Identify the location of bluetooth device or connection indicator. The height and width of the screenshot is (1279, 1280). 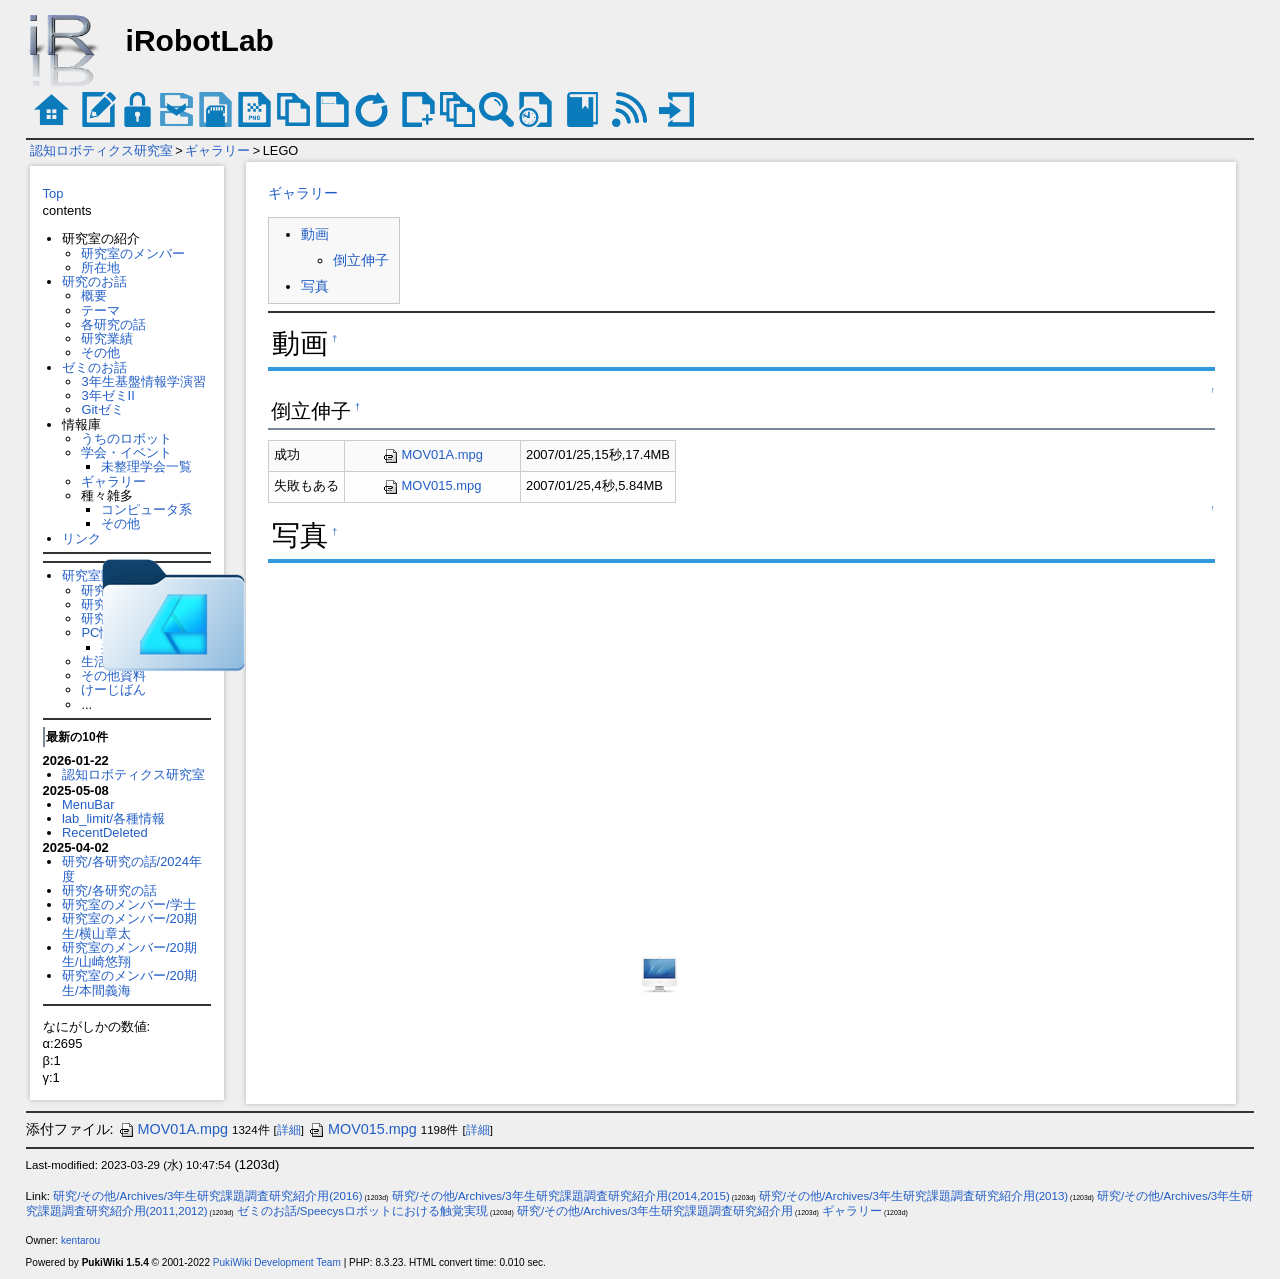
(150, 253).